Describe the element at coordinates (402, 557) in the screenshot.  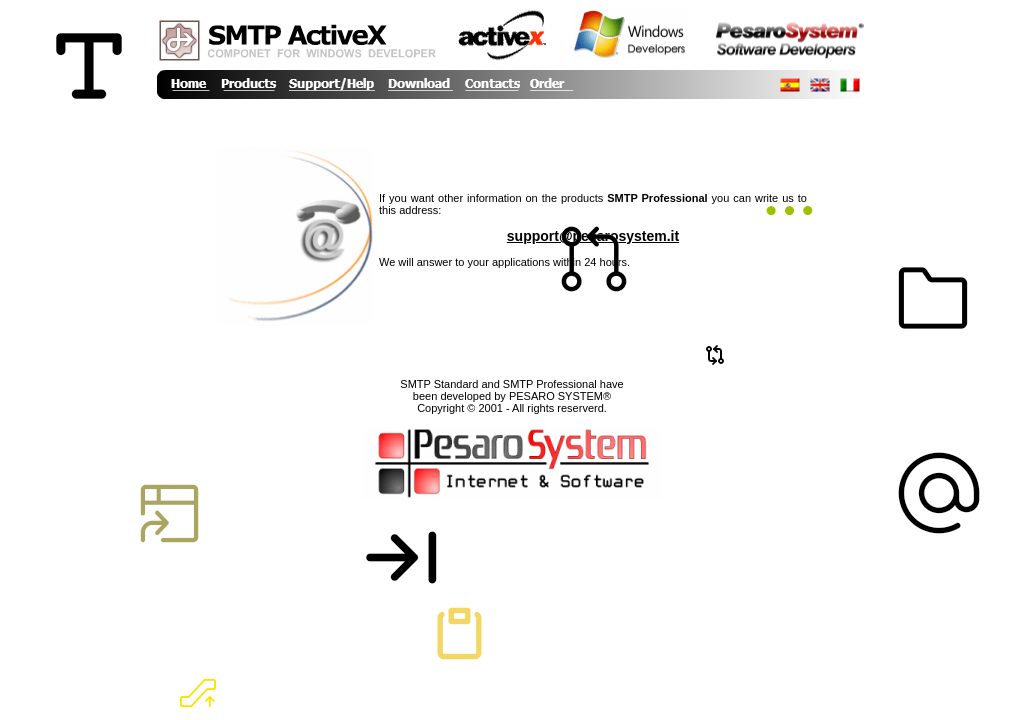
I see `move to next tab` at that location.